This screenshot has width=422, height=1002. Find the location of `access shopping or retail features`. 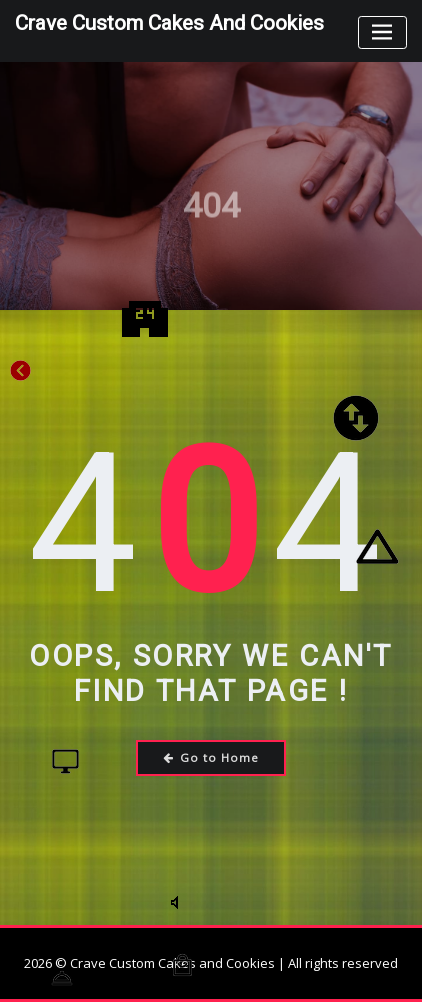

access shopping or retail features is located at coordinates (182, 965).